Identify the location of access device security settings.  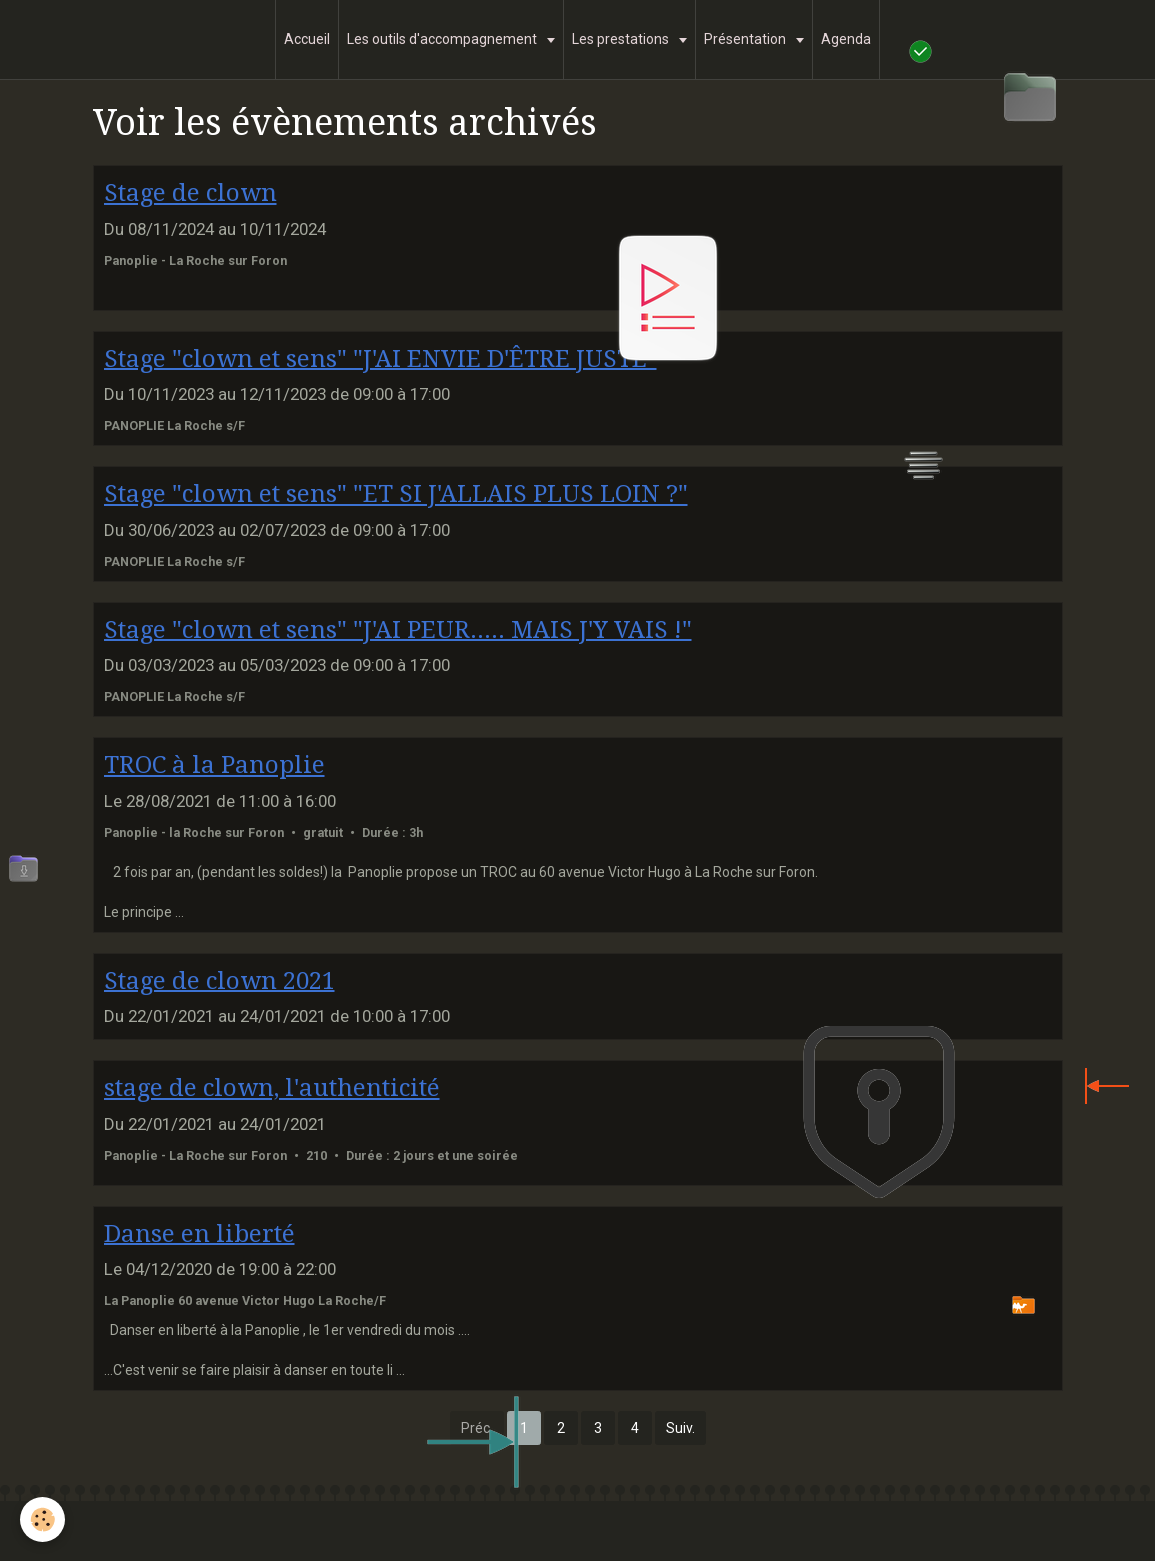
(879, 1112).